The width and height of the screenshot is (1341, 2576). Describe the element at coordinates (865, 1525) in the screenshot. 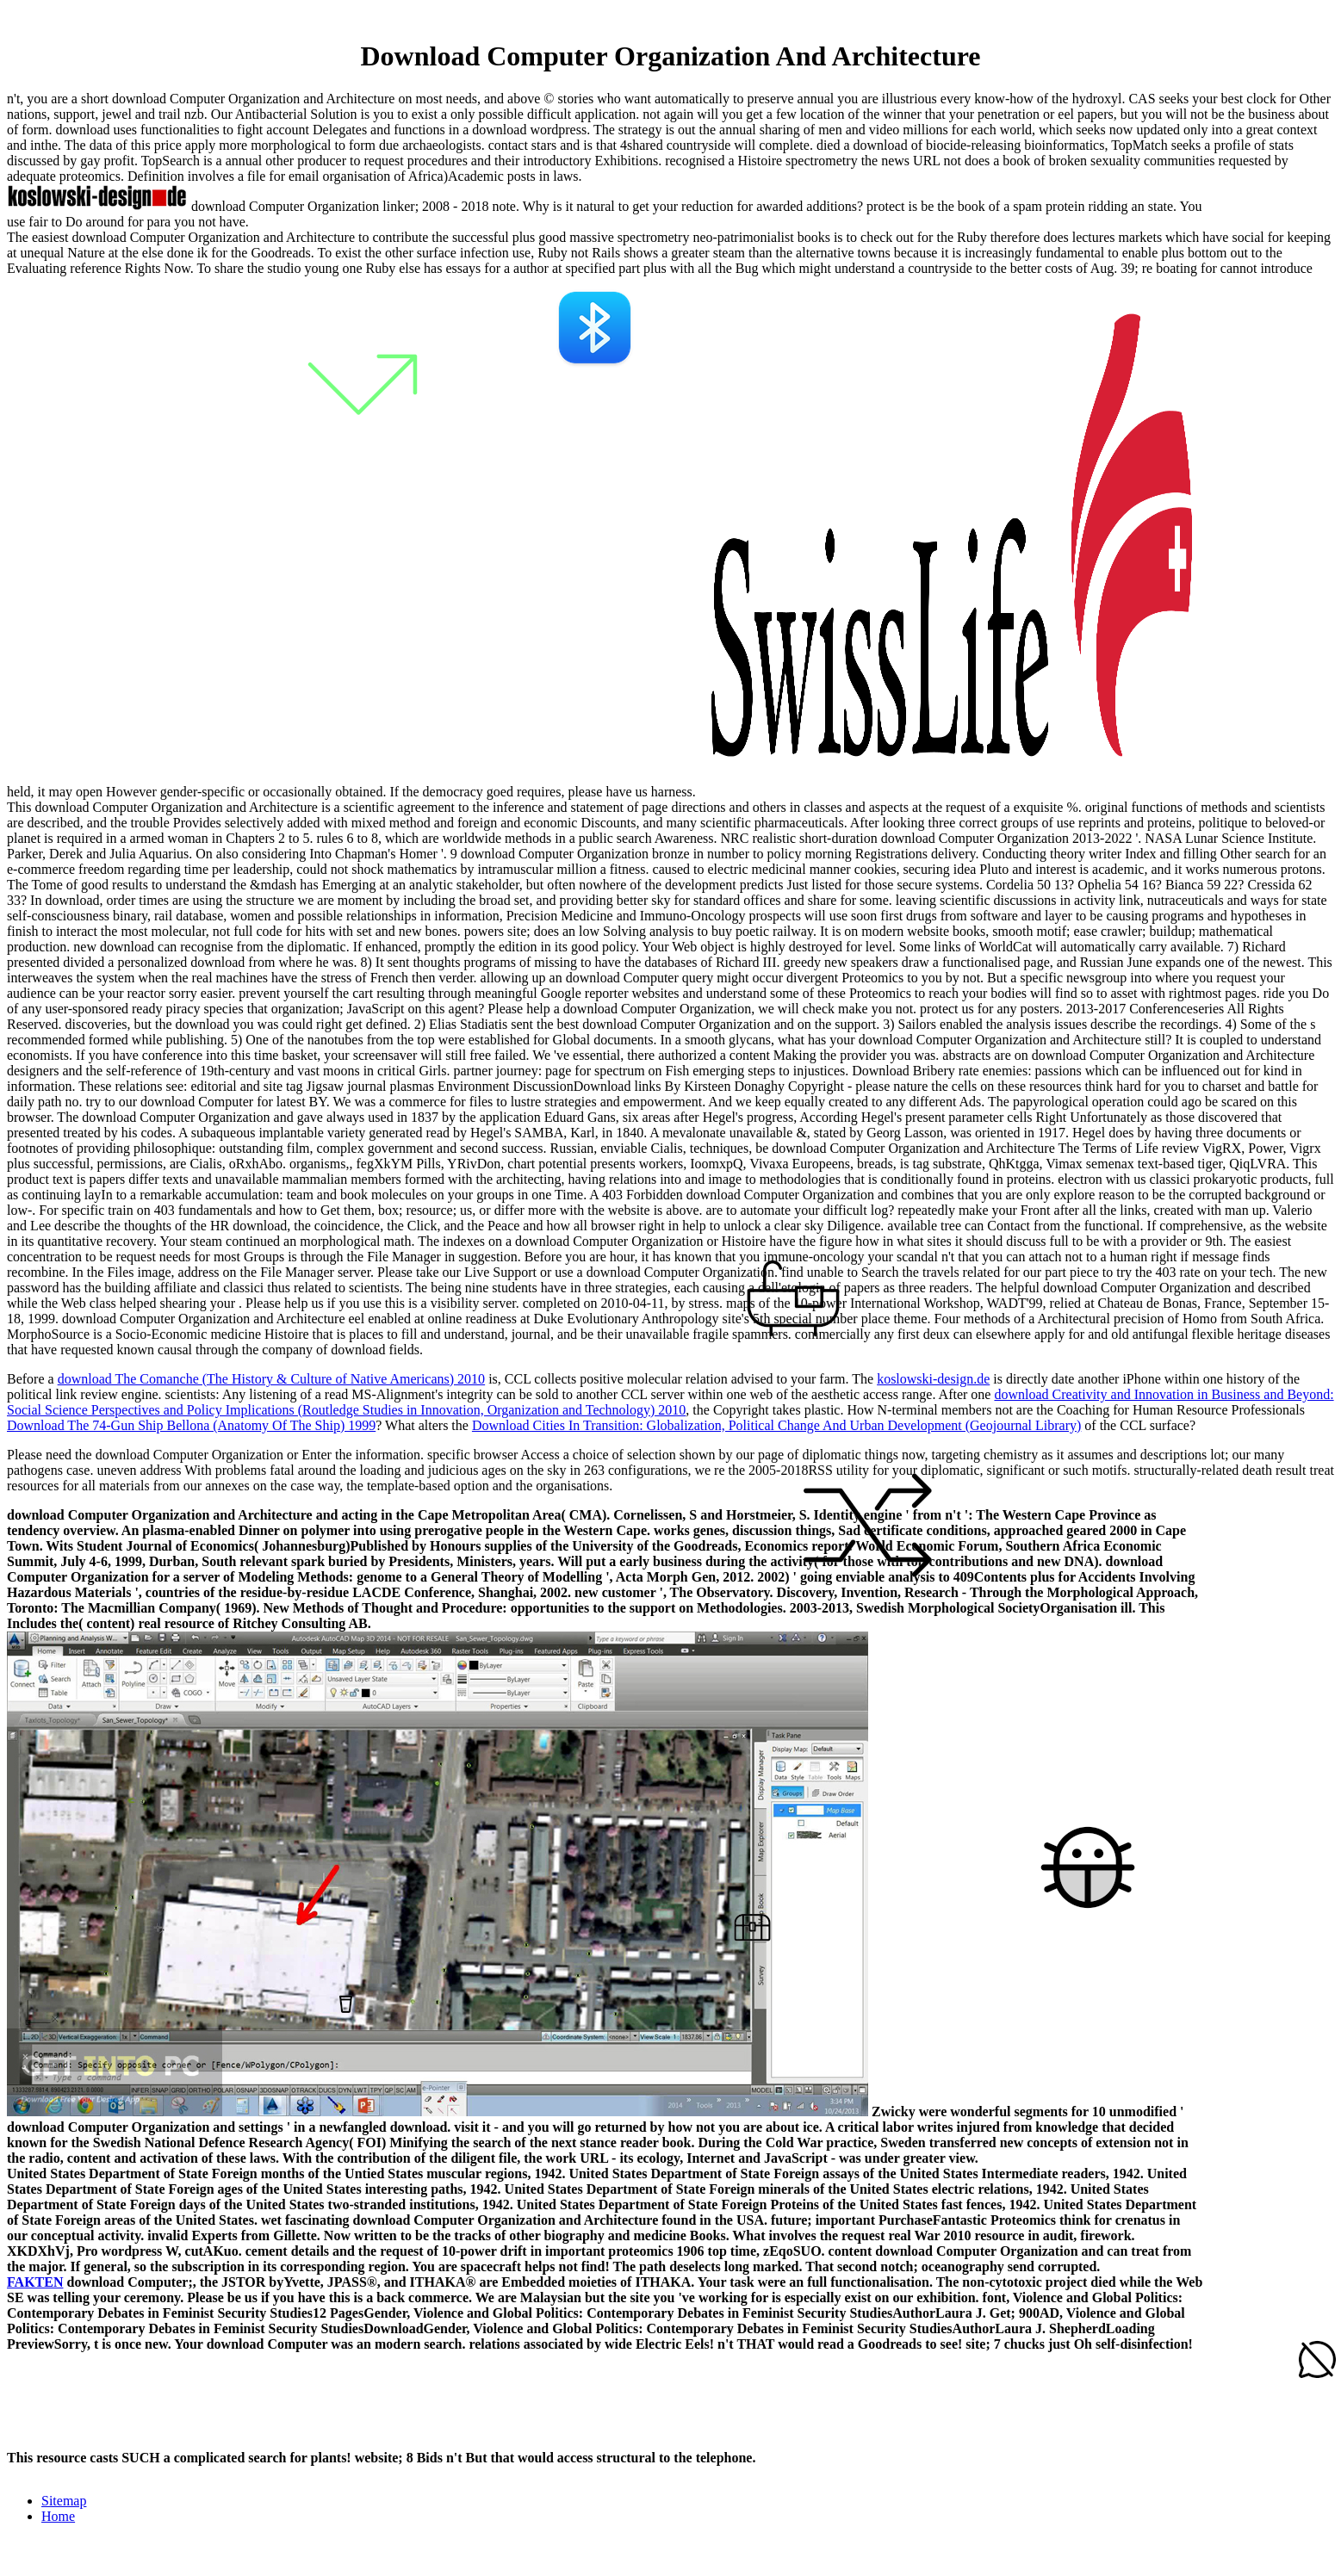

I see `shuffle or randomize playlist order` at that location.